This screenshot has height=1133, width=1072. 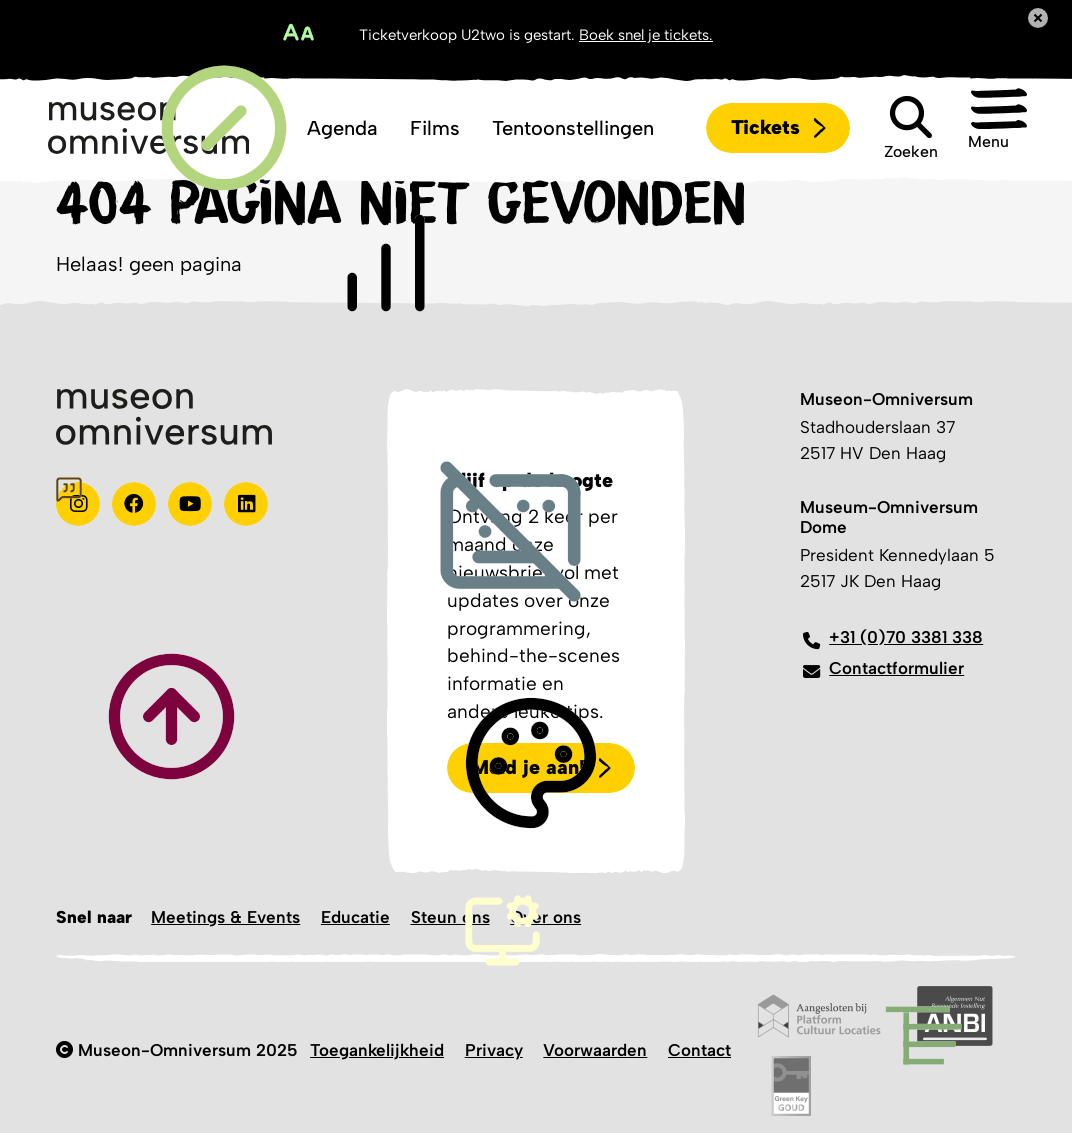 What do you see at coordinates (502, 931) in the screenshot?
I see `access display settings` at bounding box center [502, 931].